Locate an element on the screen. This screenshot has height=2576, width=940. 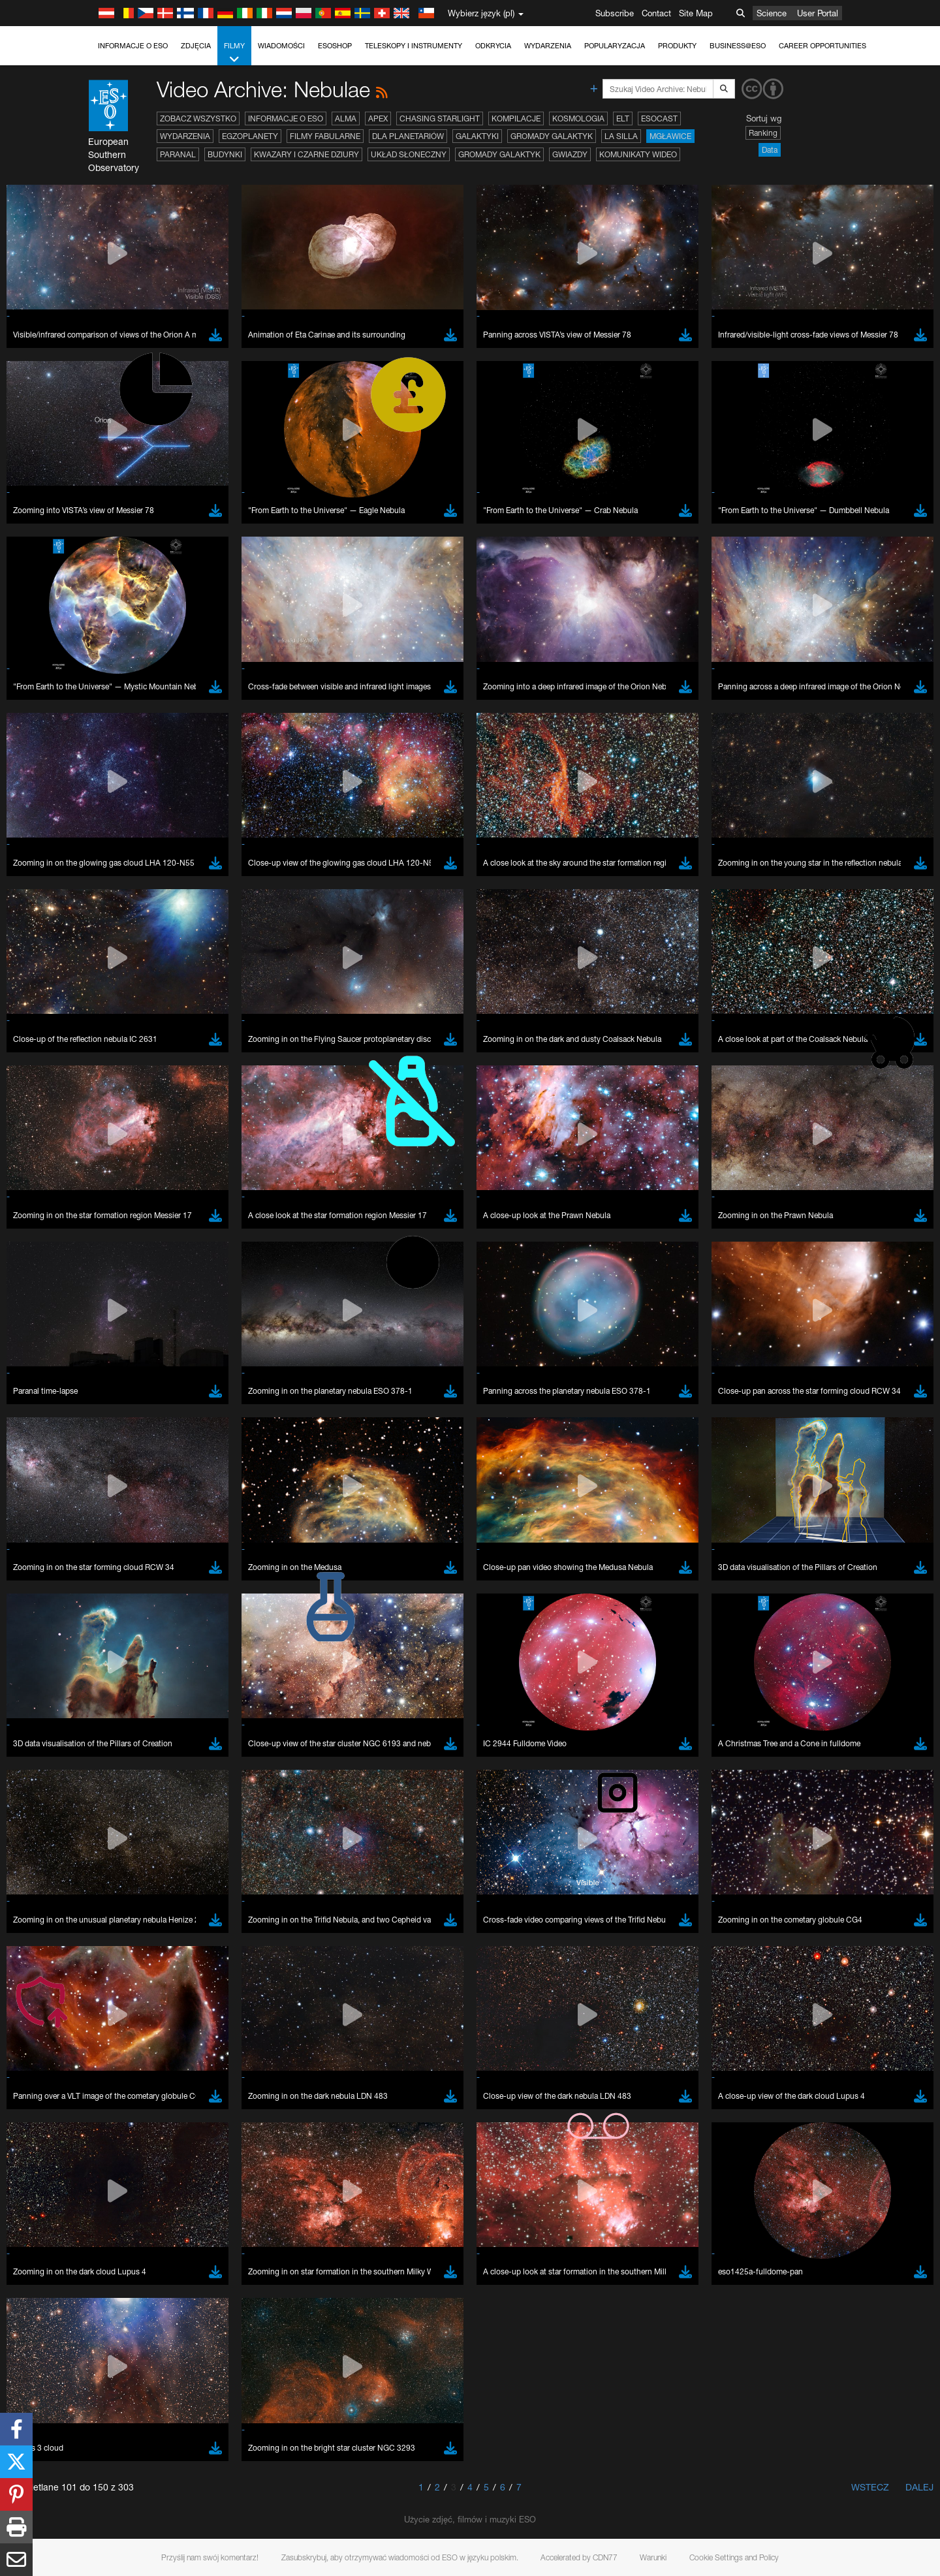
upgrade or enhance security protection is located at coordinates (40, 2001).